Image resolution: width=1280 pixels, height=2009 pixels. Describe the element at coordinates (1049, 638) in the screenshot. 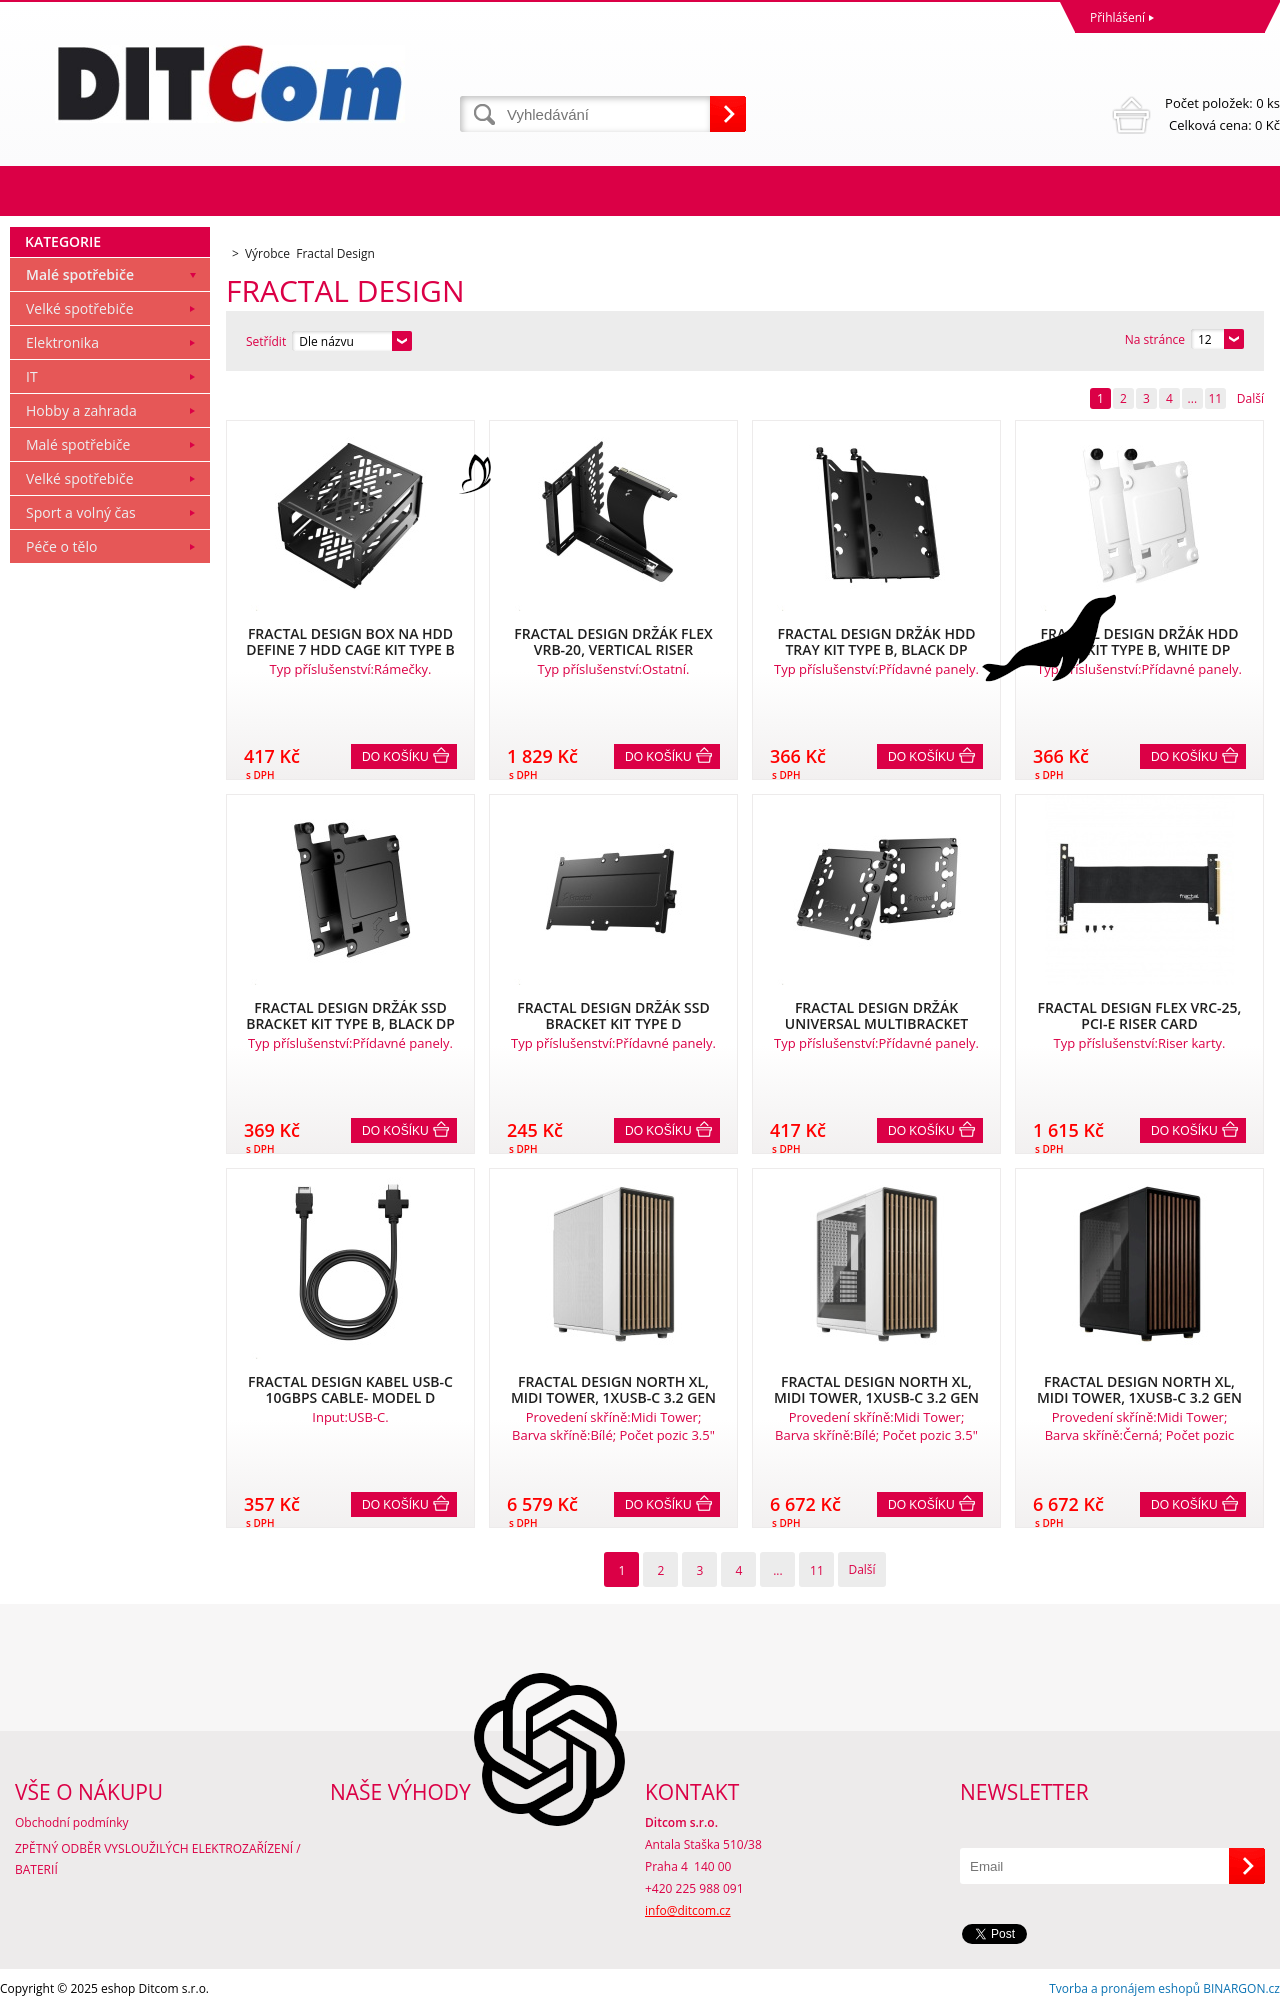

I see `mariadb database service` at that location.